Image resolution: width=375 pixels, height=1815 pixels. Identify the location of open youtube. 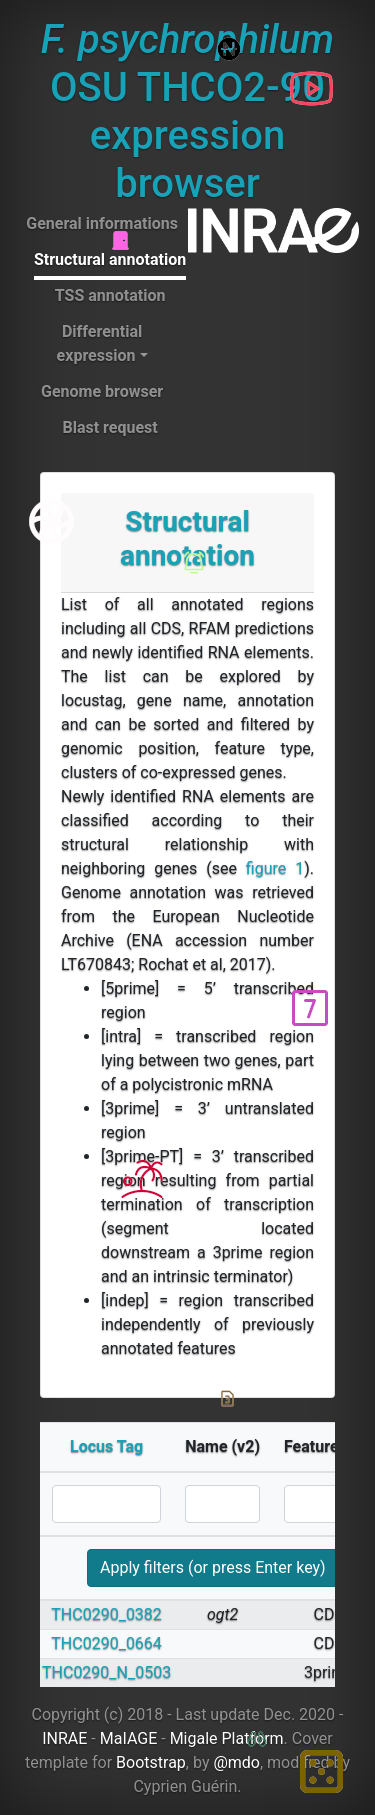
(311, 88).